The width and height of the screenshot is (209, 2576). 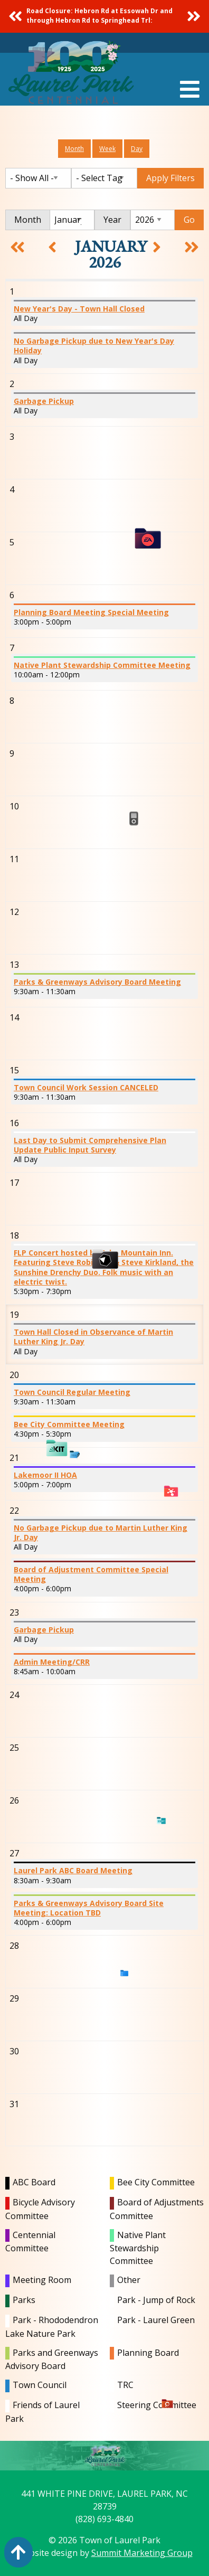 What do you see at coordinates (74, 1455) in the screenshot?
I see `open folder containing SQLite database files` at bounding box center [74, 1455].